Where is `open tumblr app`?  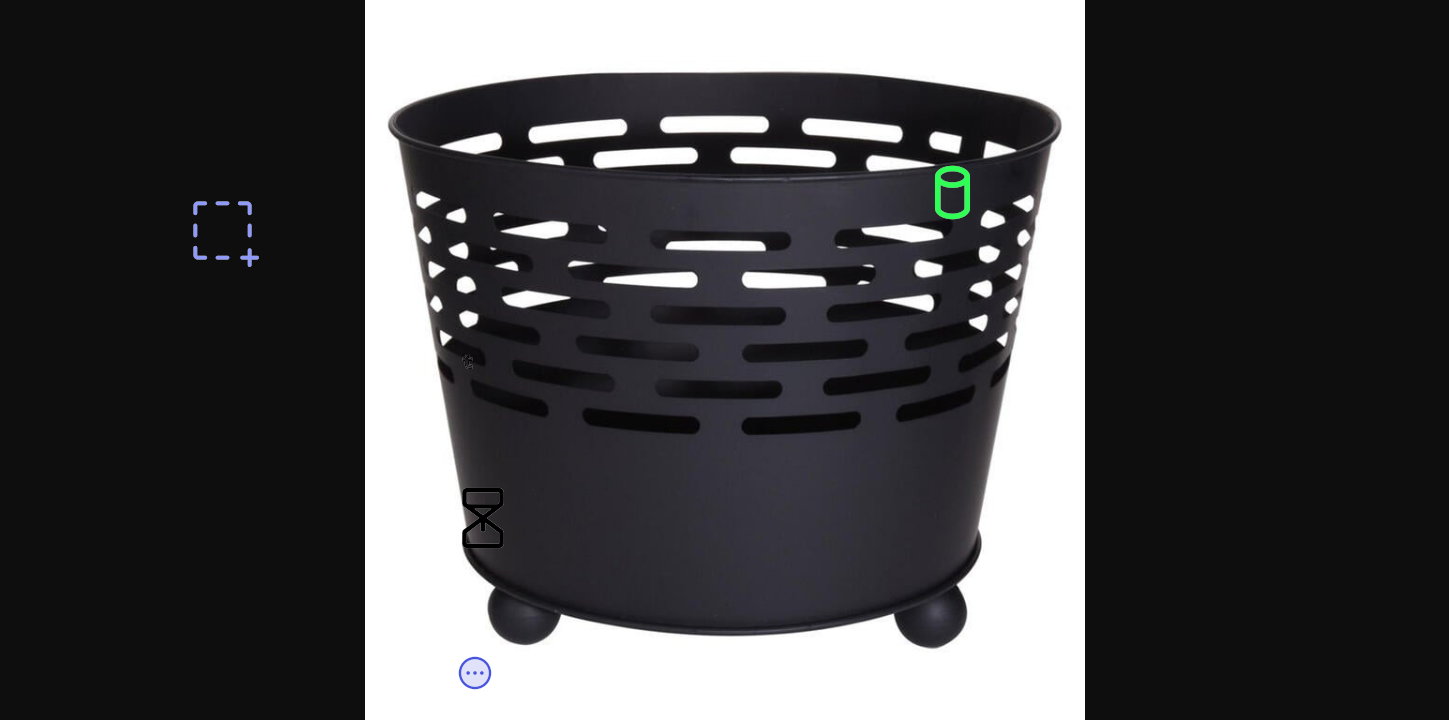
open tumblr app is located at coordinates (467, 361).